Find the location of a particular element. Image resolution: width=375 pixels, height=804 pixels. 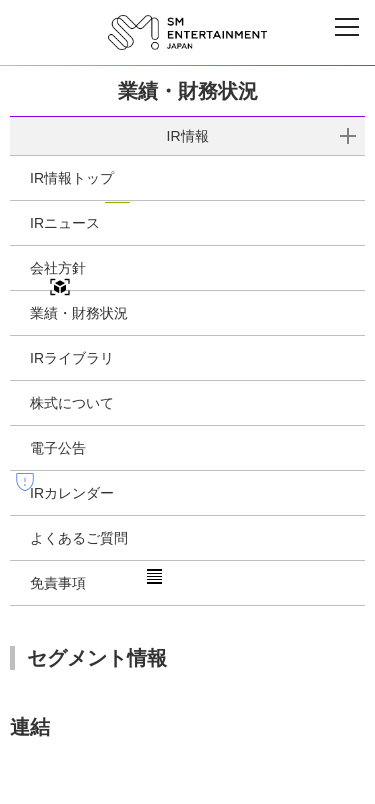

decrease quantity or value is located at coordinates (117, 202).